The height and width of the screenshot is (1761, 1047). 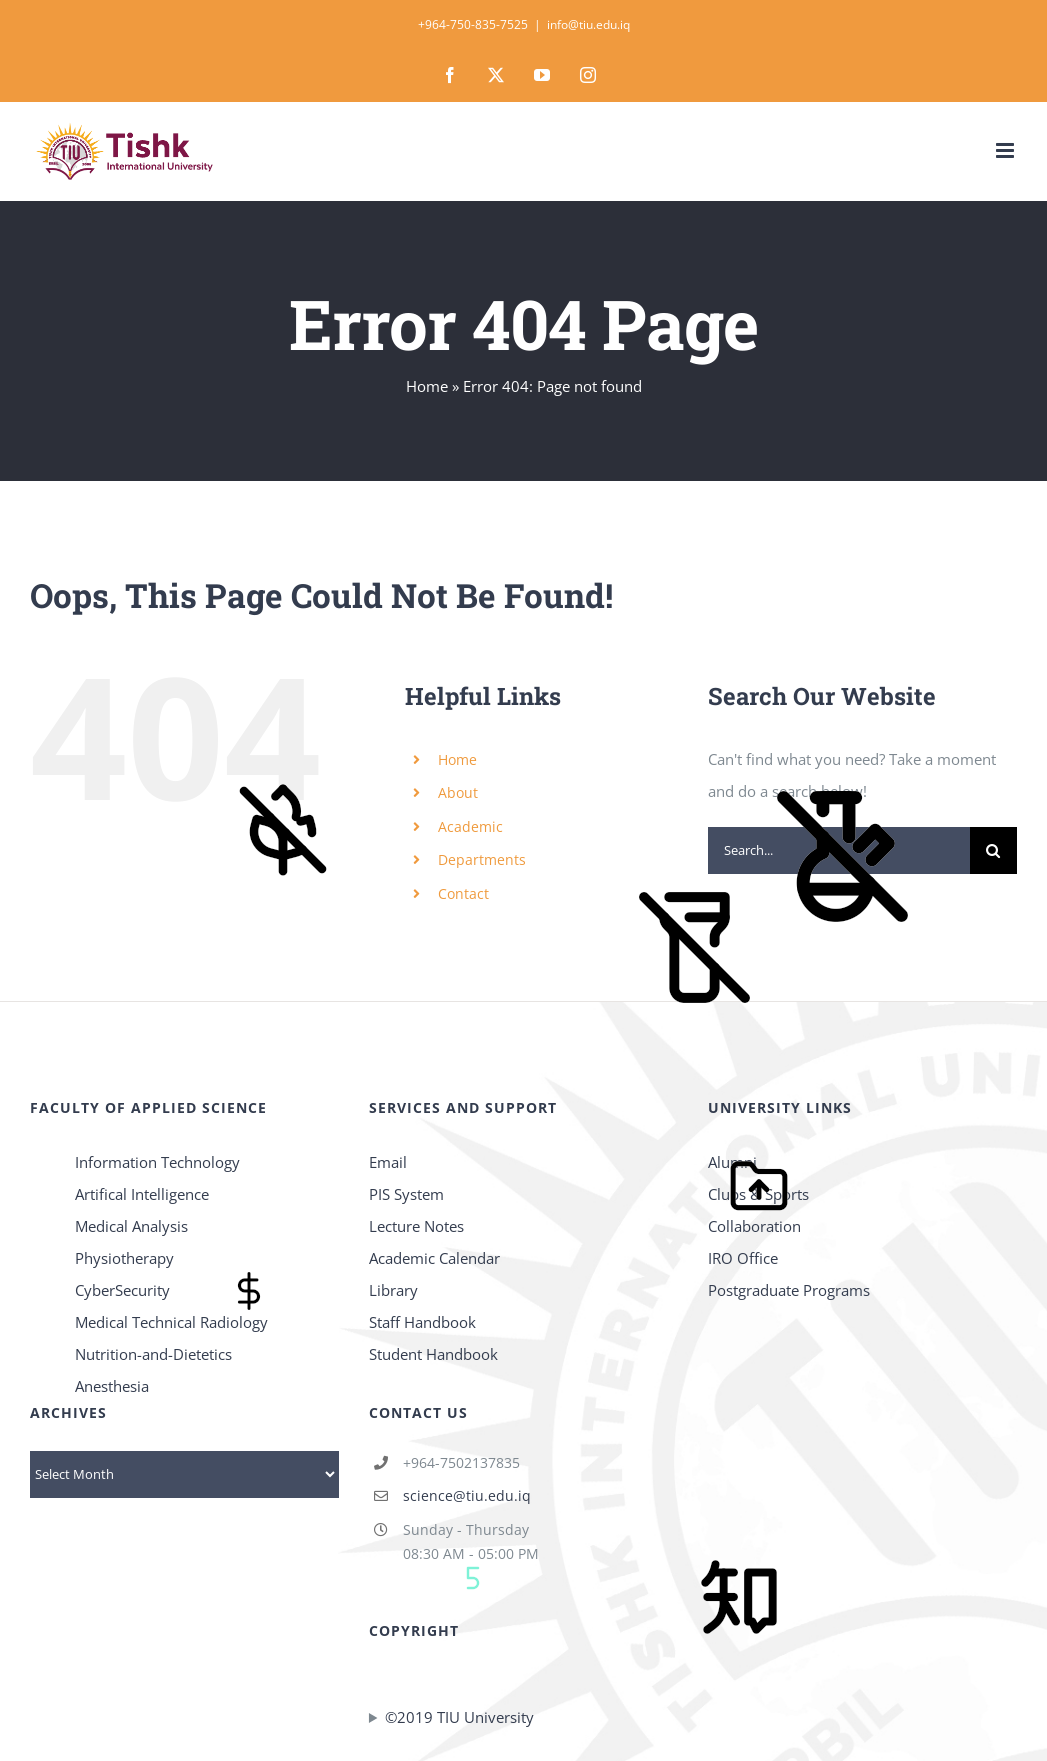 I want to click on indicates step 5 in a multi-step process, so click(x=473, y=1578).